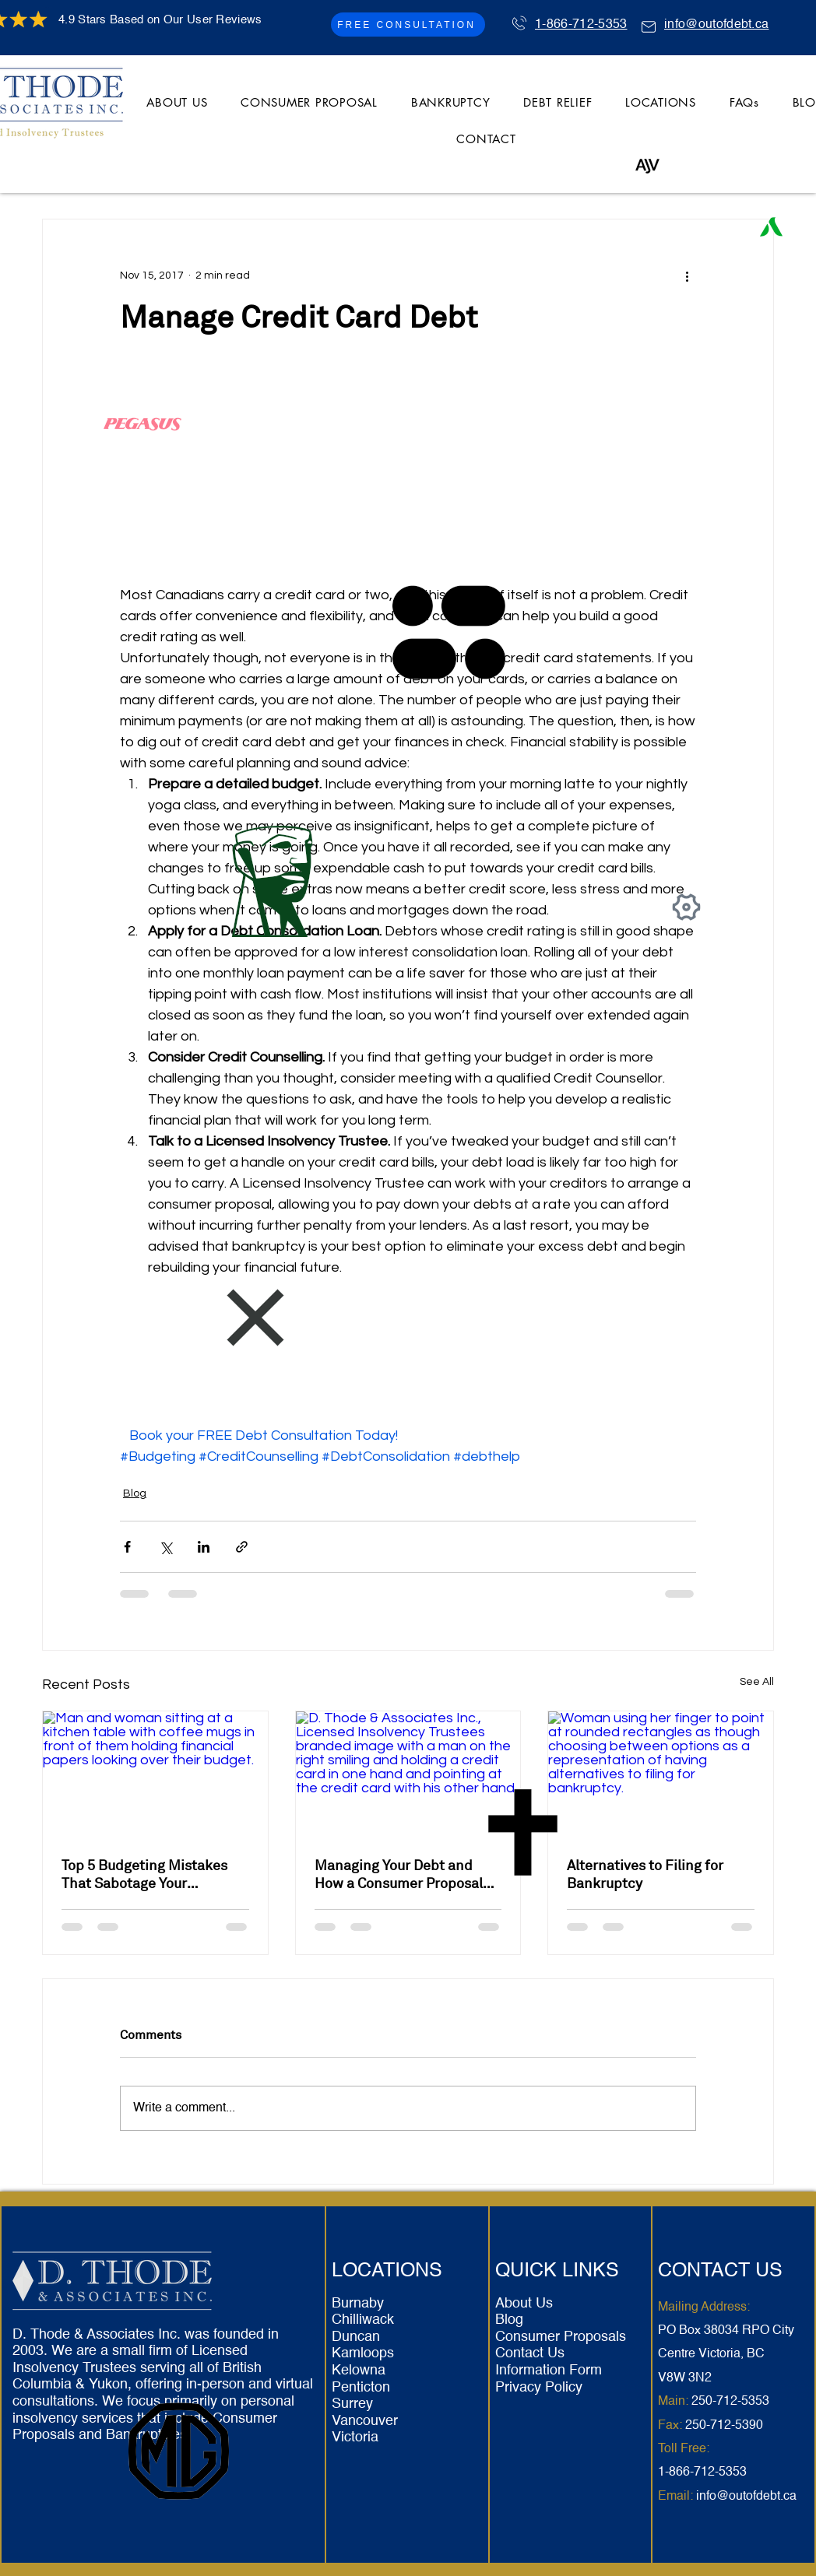  I want to click on christian cross symbol or religious content indicator, so click(522, 1832).